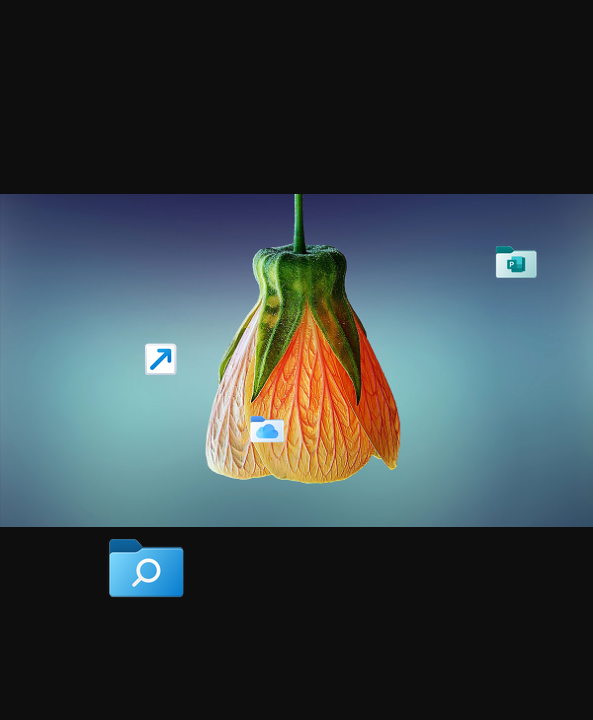 The width and height of the screenshot is (593, 720). Describe the element at coordinates (516, 263) in the screenshot. I see `open folder containing microsoft publisher files` at that location.